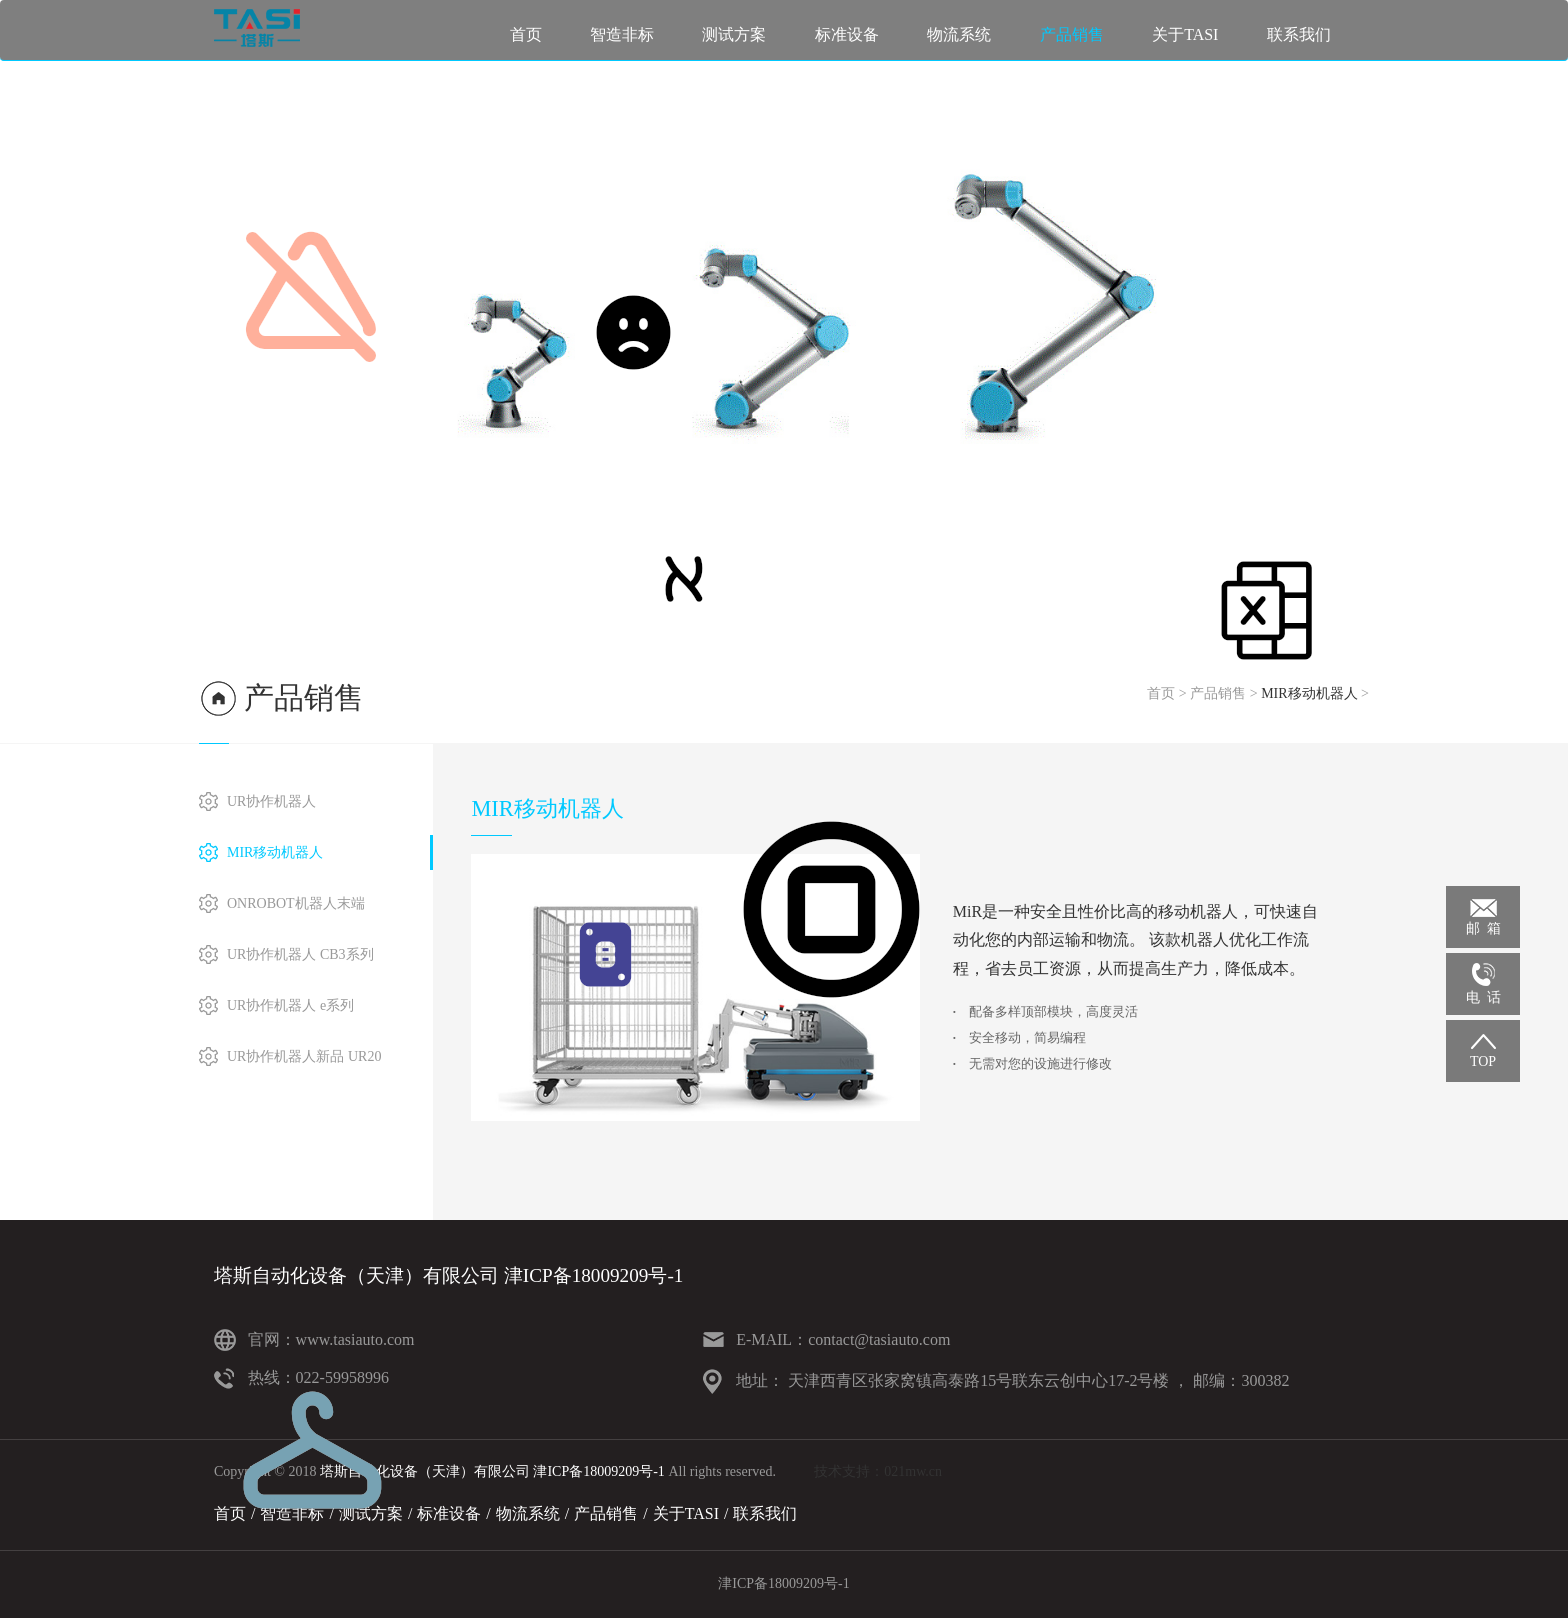  I want to click on playstation square button symbol, so click(831, 909).